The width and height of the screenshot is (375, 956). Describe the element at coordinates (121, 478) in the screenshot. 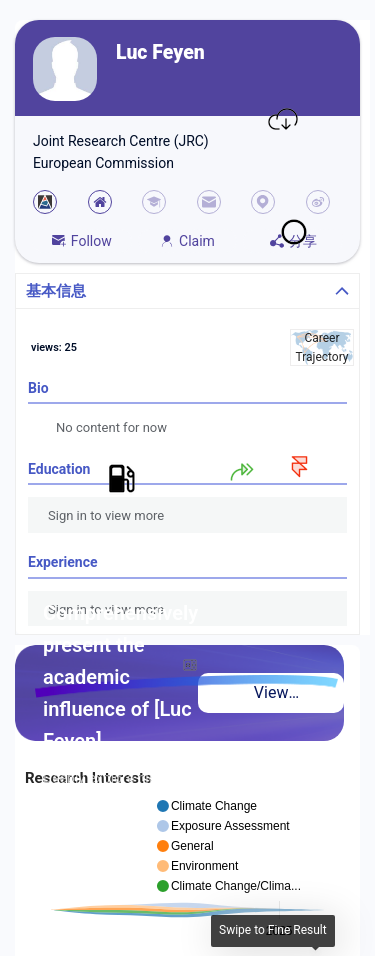

I see `find nearby gas stations` at that location.